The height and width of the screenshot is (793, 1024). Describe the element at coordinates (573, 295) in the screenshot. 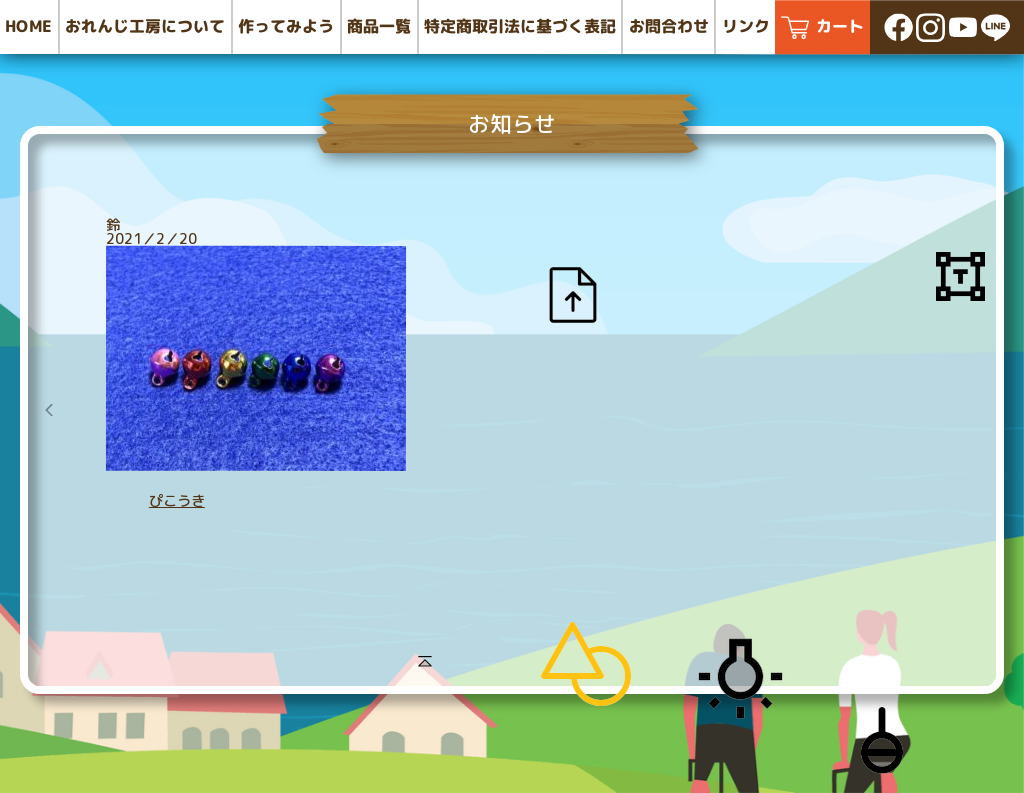

I see `upload a file` at that location.